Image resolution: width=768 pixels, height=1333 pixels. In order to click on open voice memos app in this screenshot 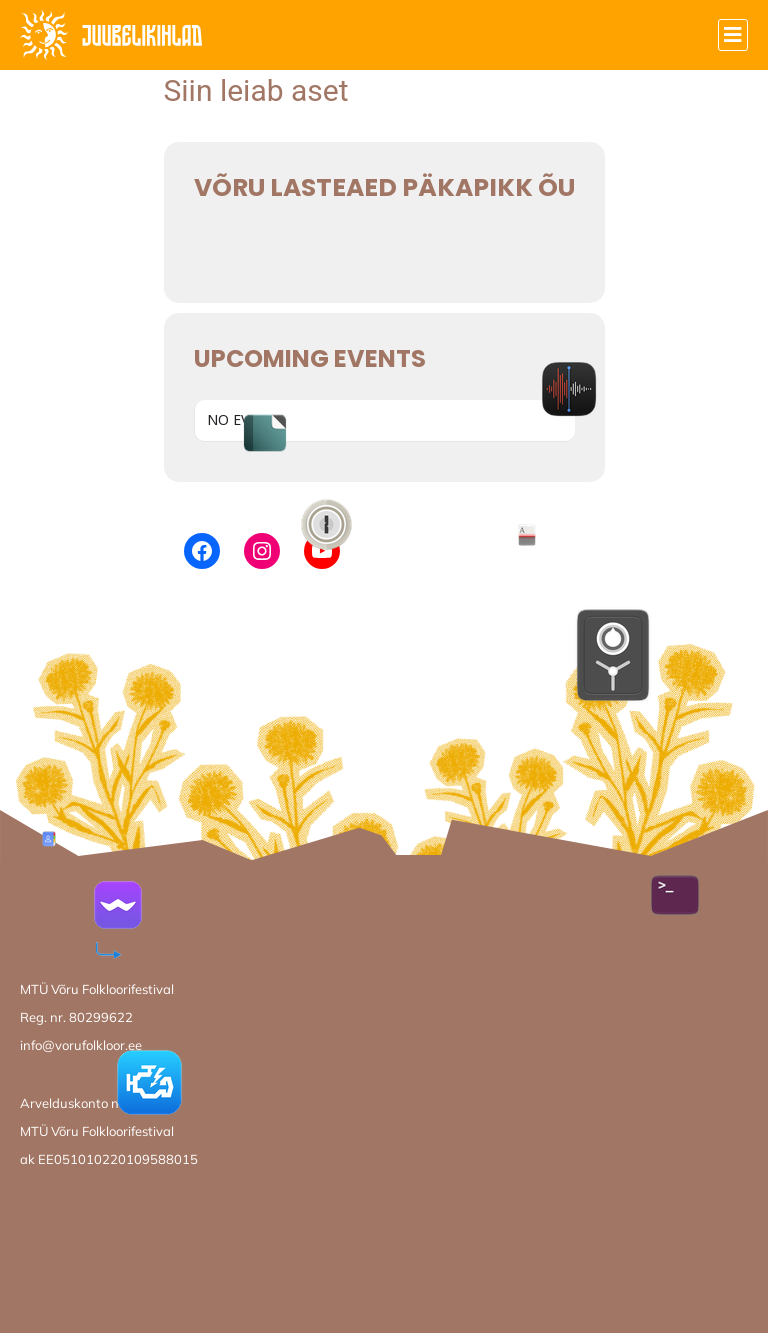, I will do `click(569, 389)`.